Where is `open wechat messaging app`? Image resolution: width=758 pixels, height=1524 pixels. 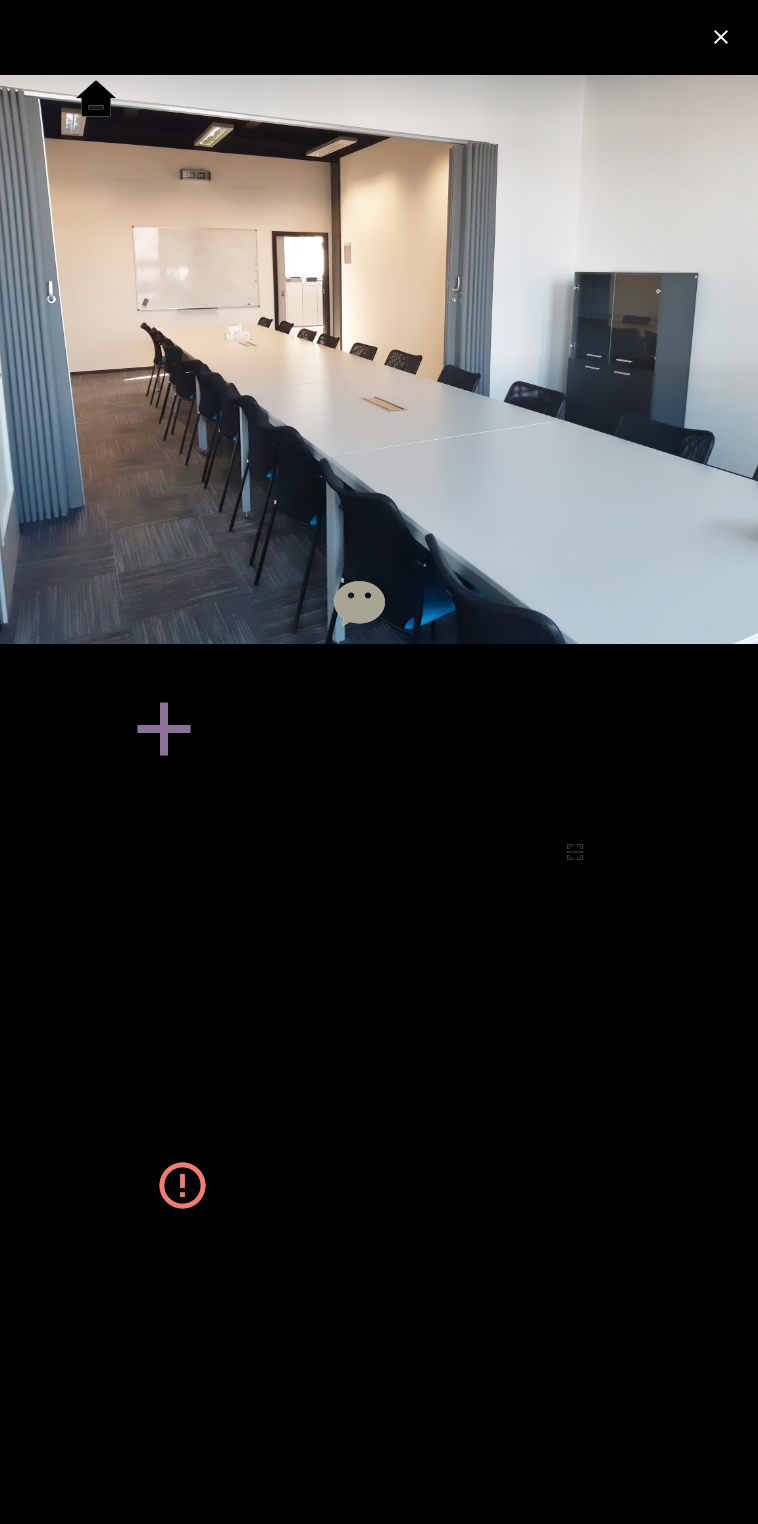
open wechat messaging app is located at coordinates (359, 602).